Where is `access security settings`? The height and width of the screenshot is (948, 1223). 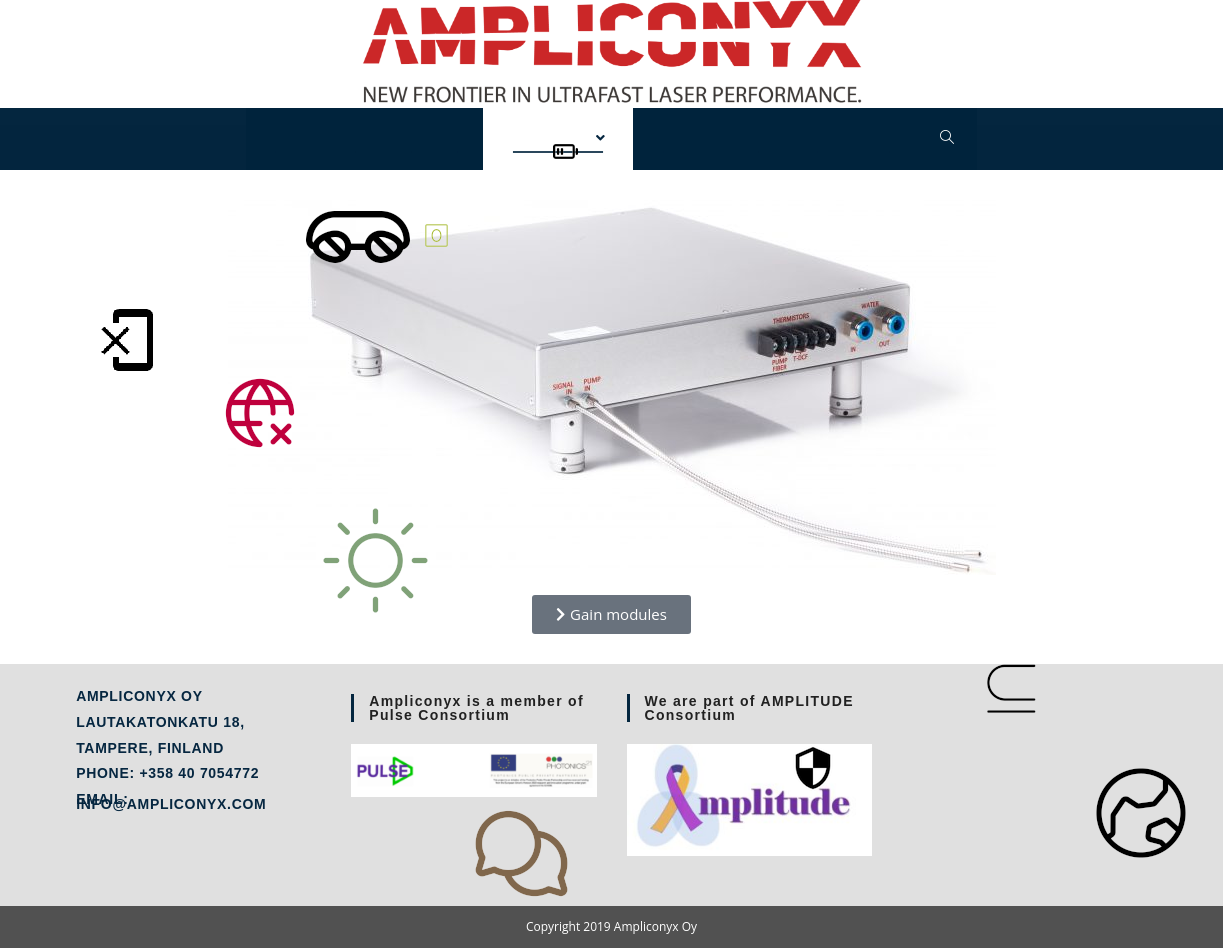
access security settings is located at coordinates (813, 768).